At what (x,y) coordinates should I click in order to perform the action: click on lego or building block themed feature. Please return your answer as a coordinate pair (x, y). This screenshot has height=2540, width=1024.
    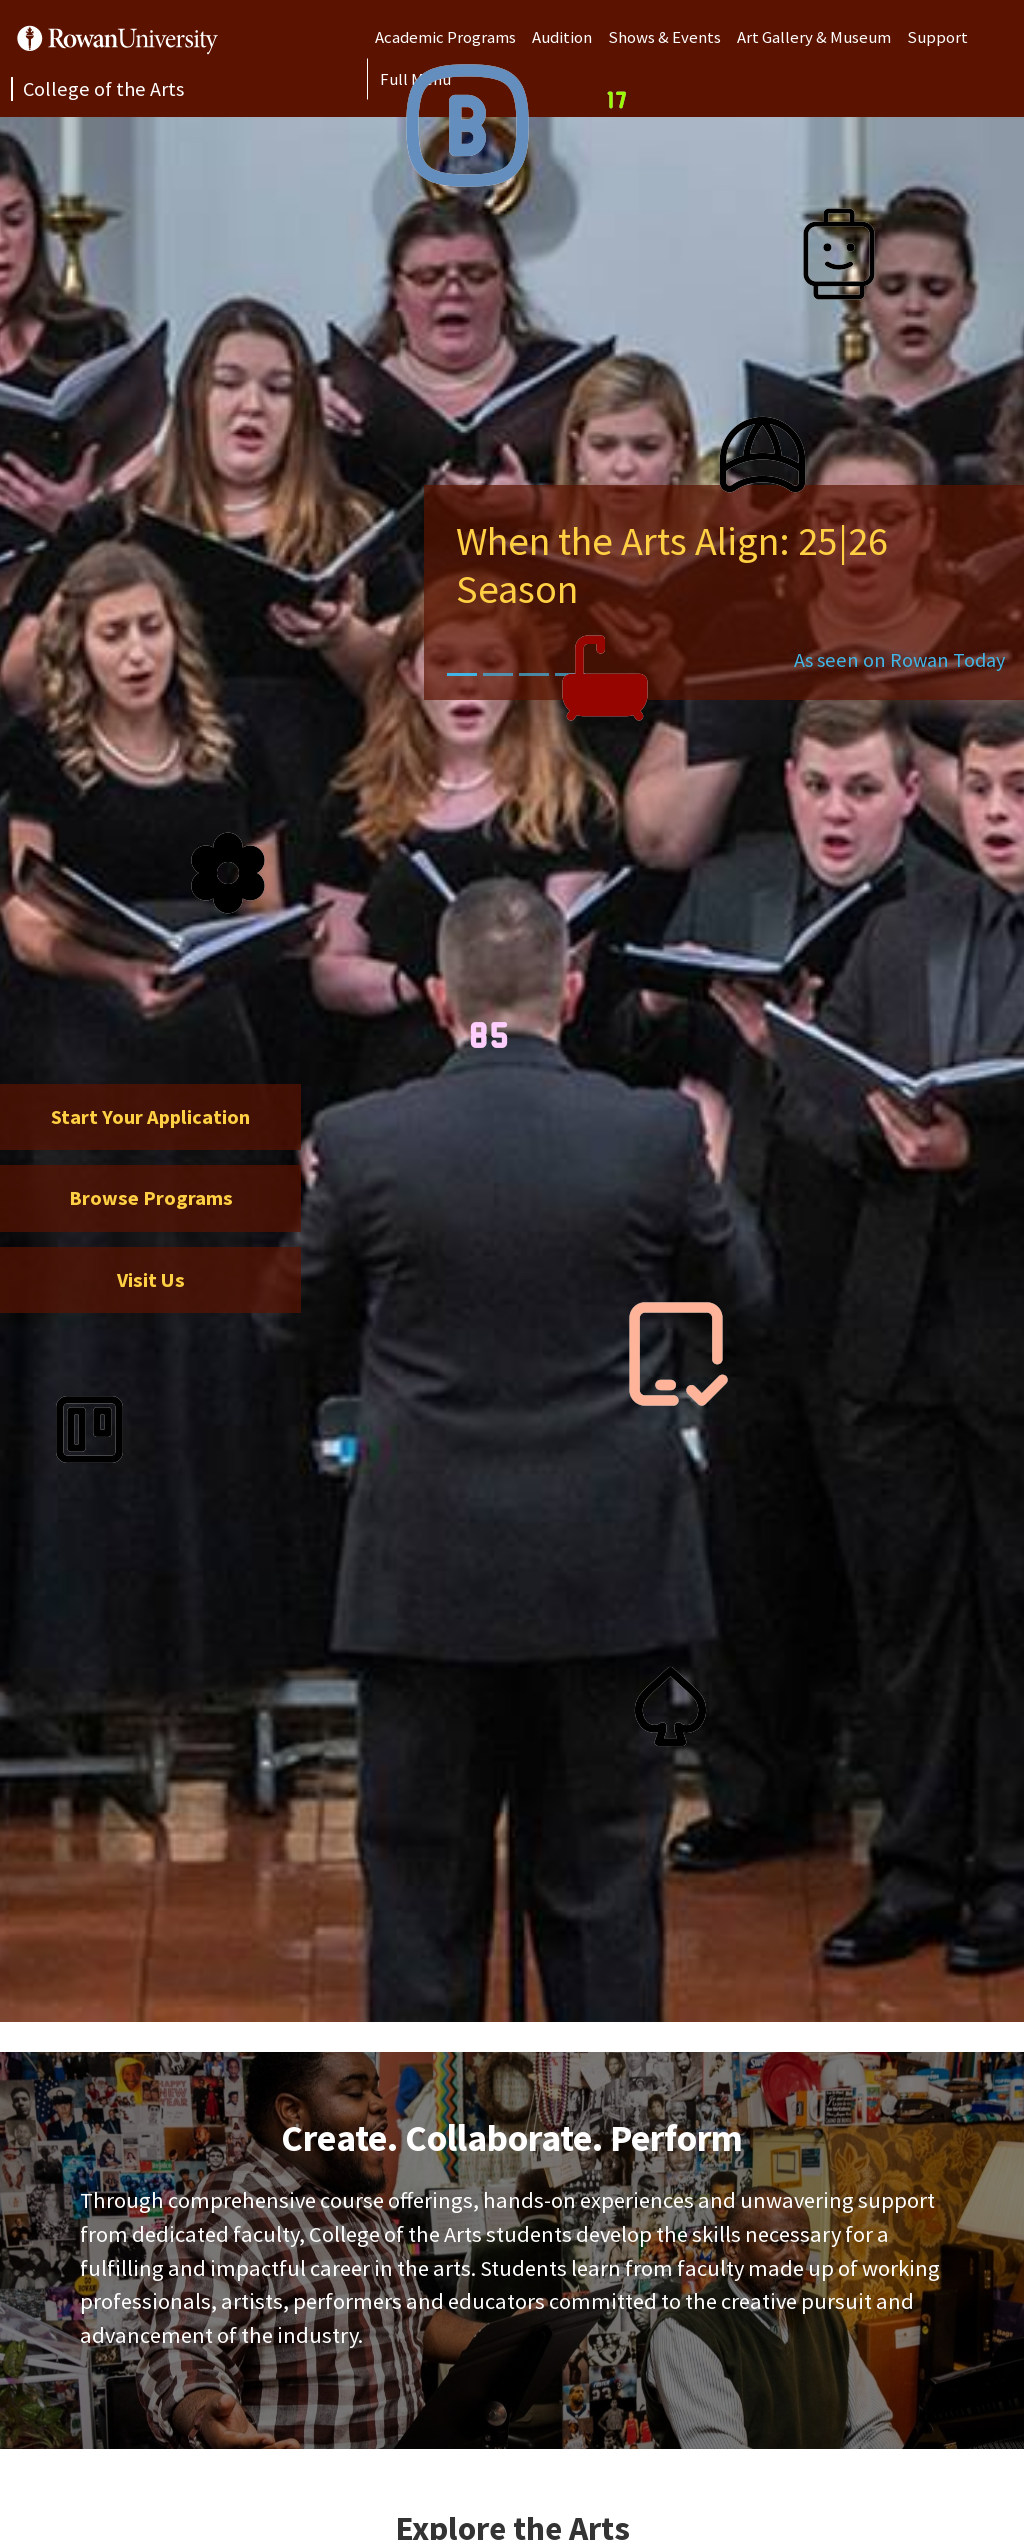
    Looking at the image, I should click on (839, 254).